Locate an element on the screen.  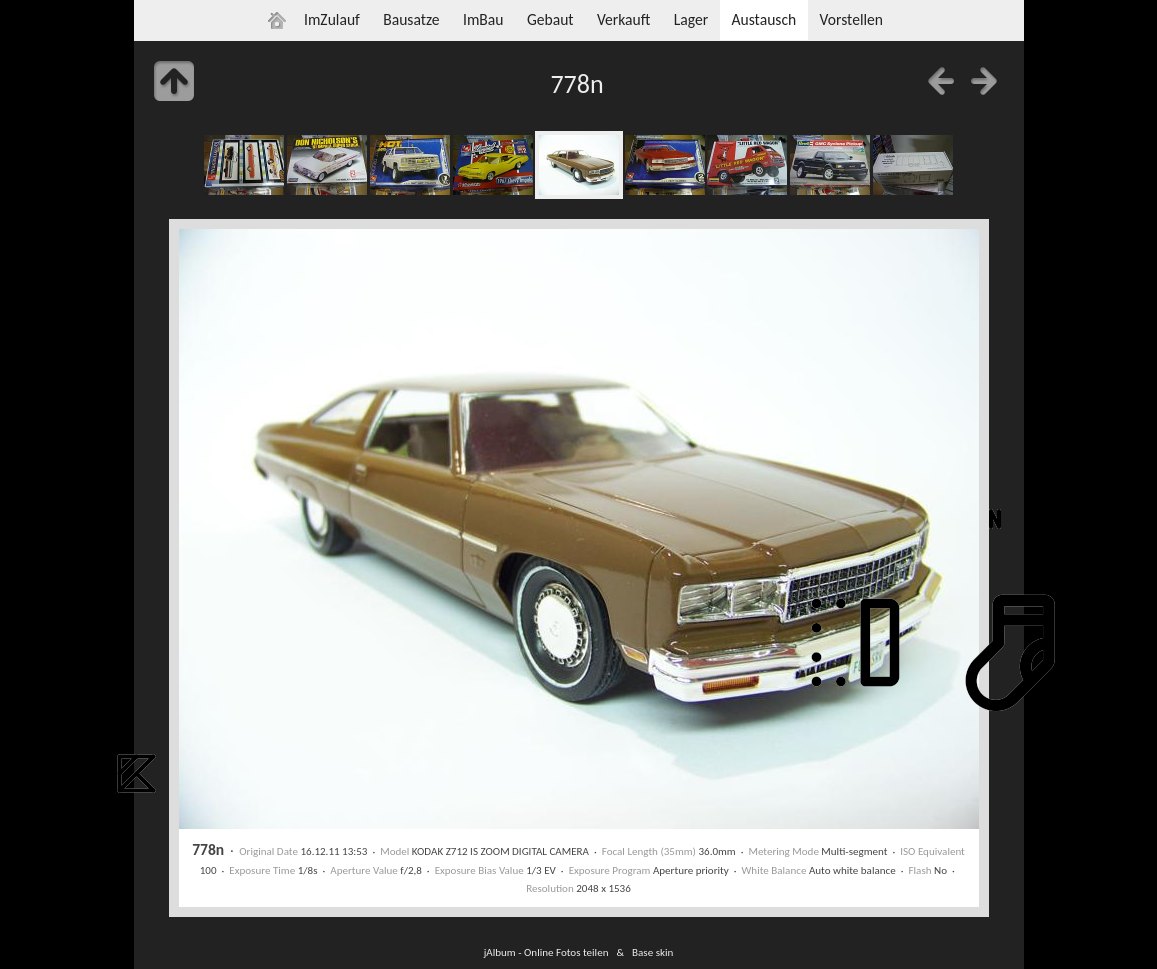
indicates an item starting with the letter n is located at coordinates (995, 519).